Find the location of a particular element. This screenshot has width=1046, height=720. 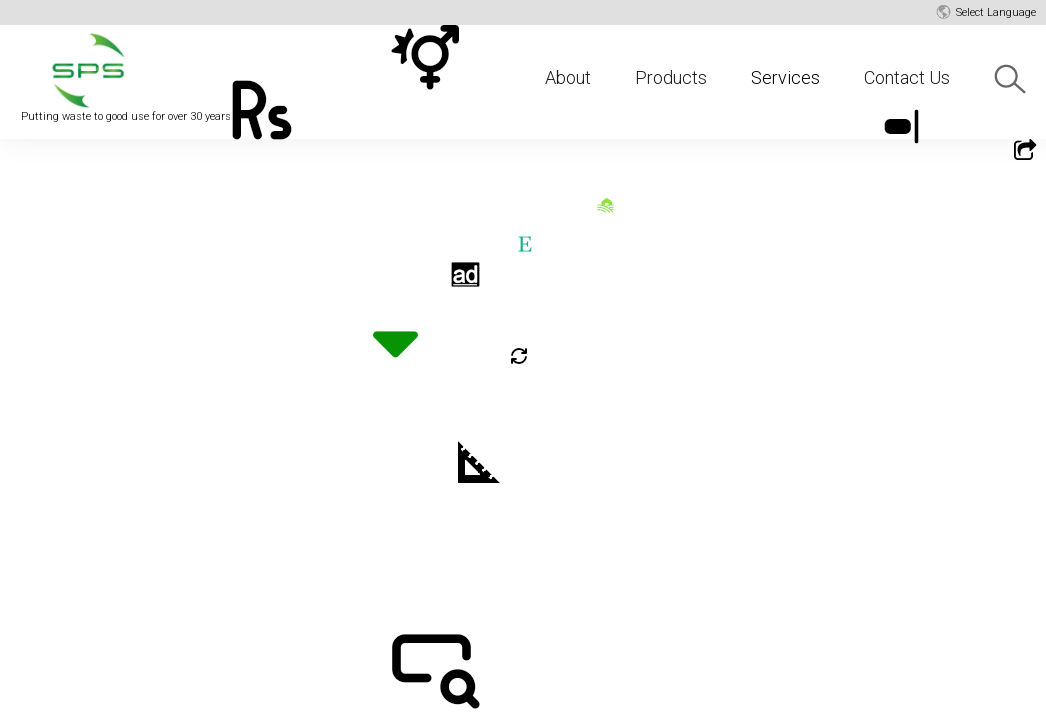

access farm or agricultural features is located at coordinates (605, 205).